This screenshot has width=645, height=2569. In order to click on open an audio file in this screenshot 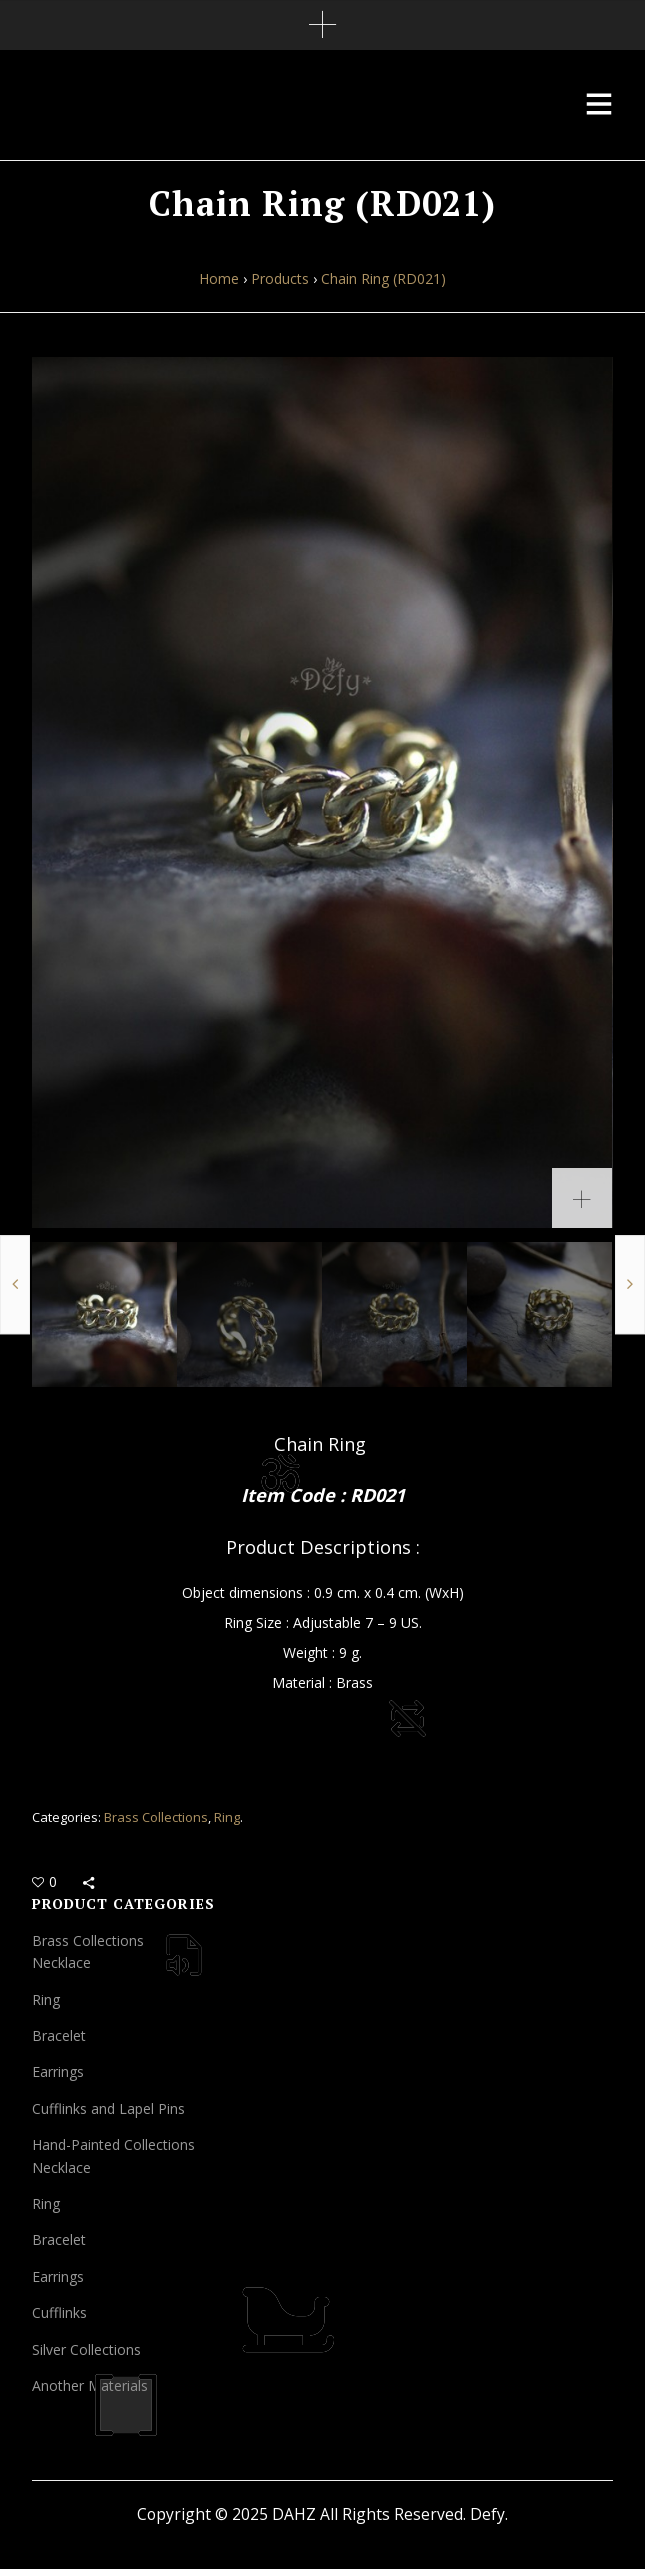, I will do `click(184, 1955)`.